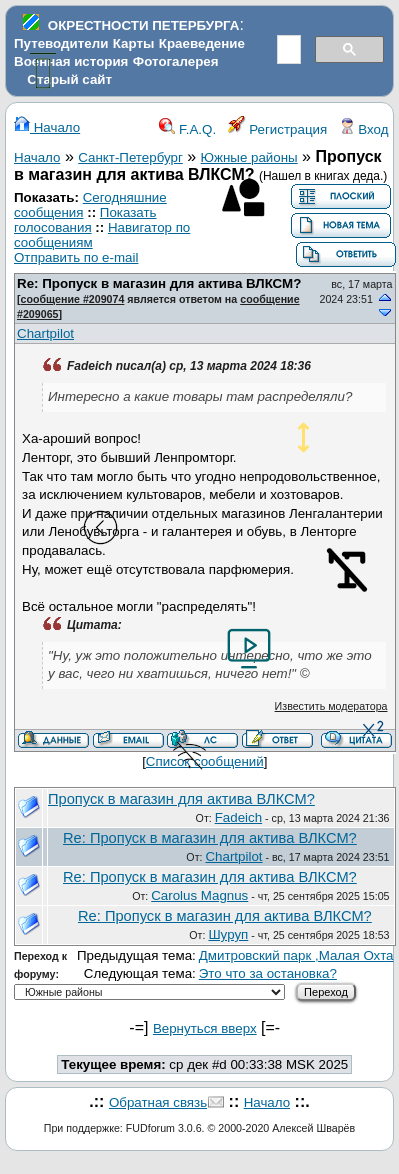 This screenshot has width=399, height=1174. What do you see at coordinates (249, 647) in the screenshot?
I see `play video on desktop display` at bounding box center [249, 647].